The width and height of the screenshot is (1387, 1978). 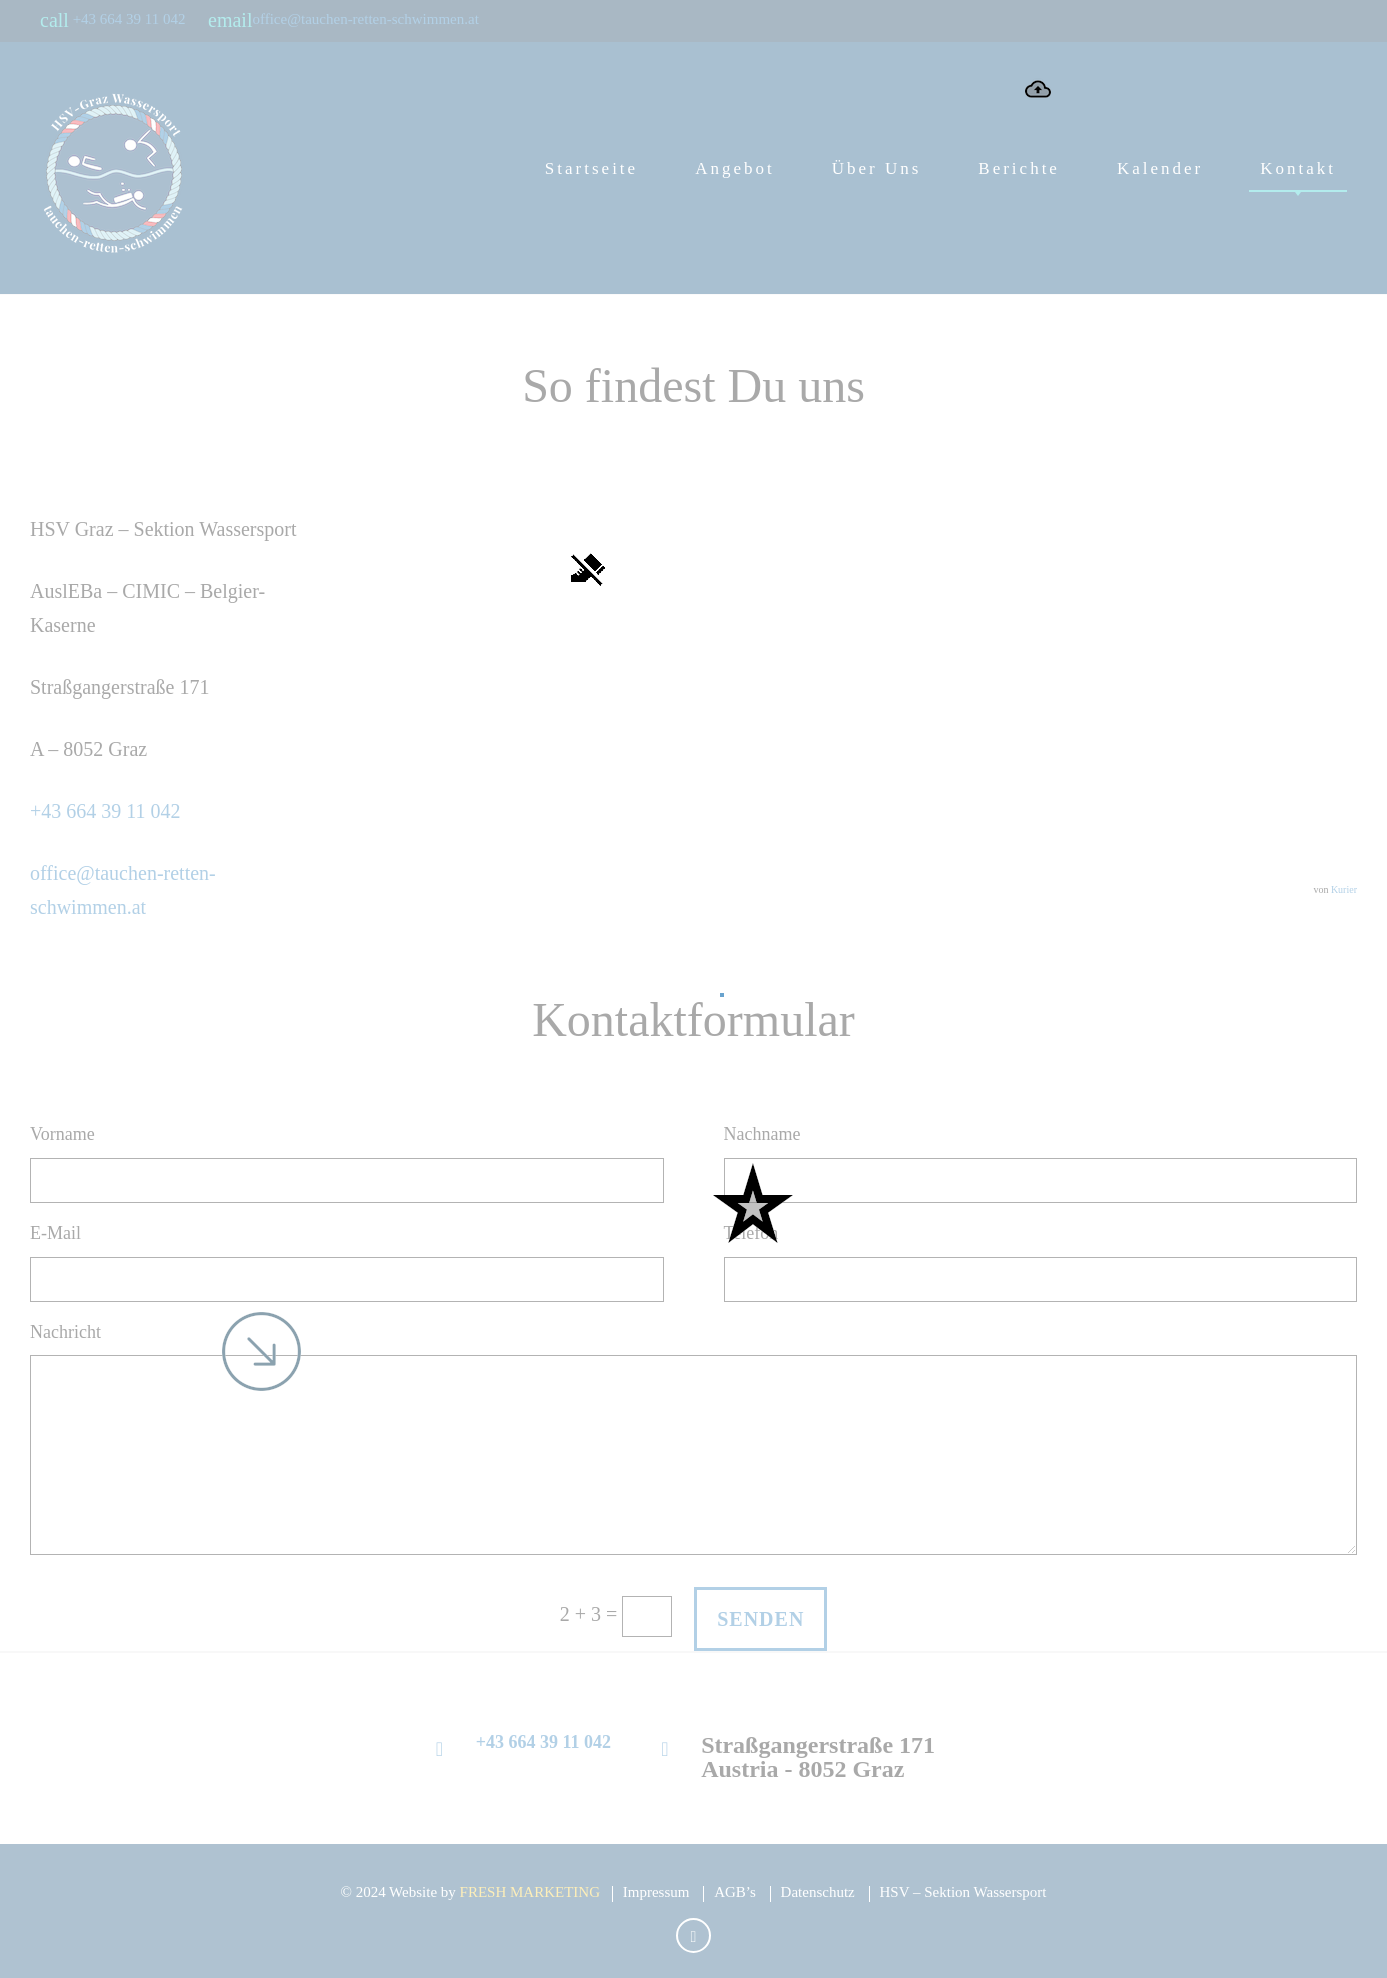 I want to click on rate or review an item, so click(x=753, y=1203).